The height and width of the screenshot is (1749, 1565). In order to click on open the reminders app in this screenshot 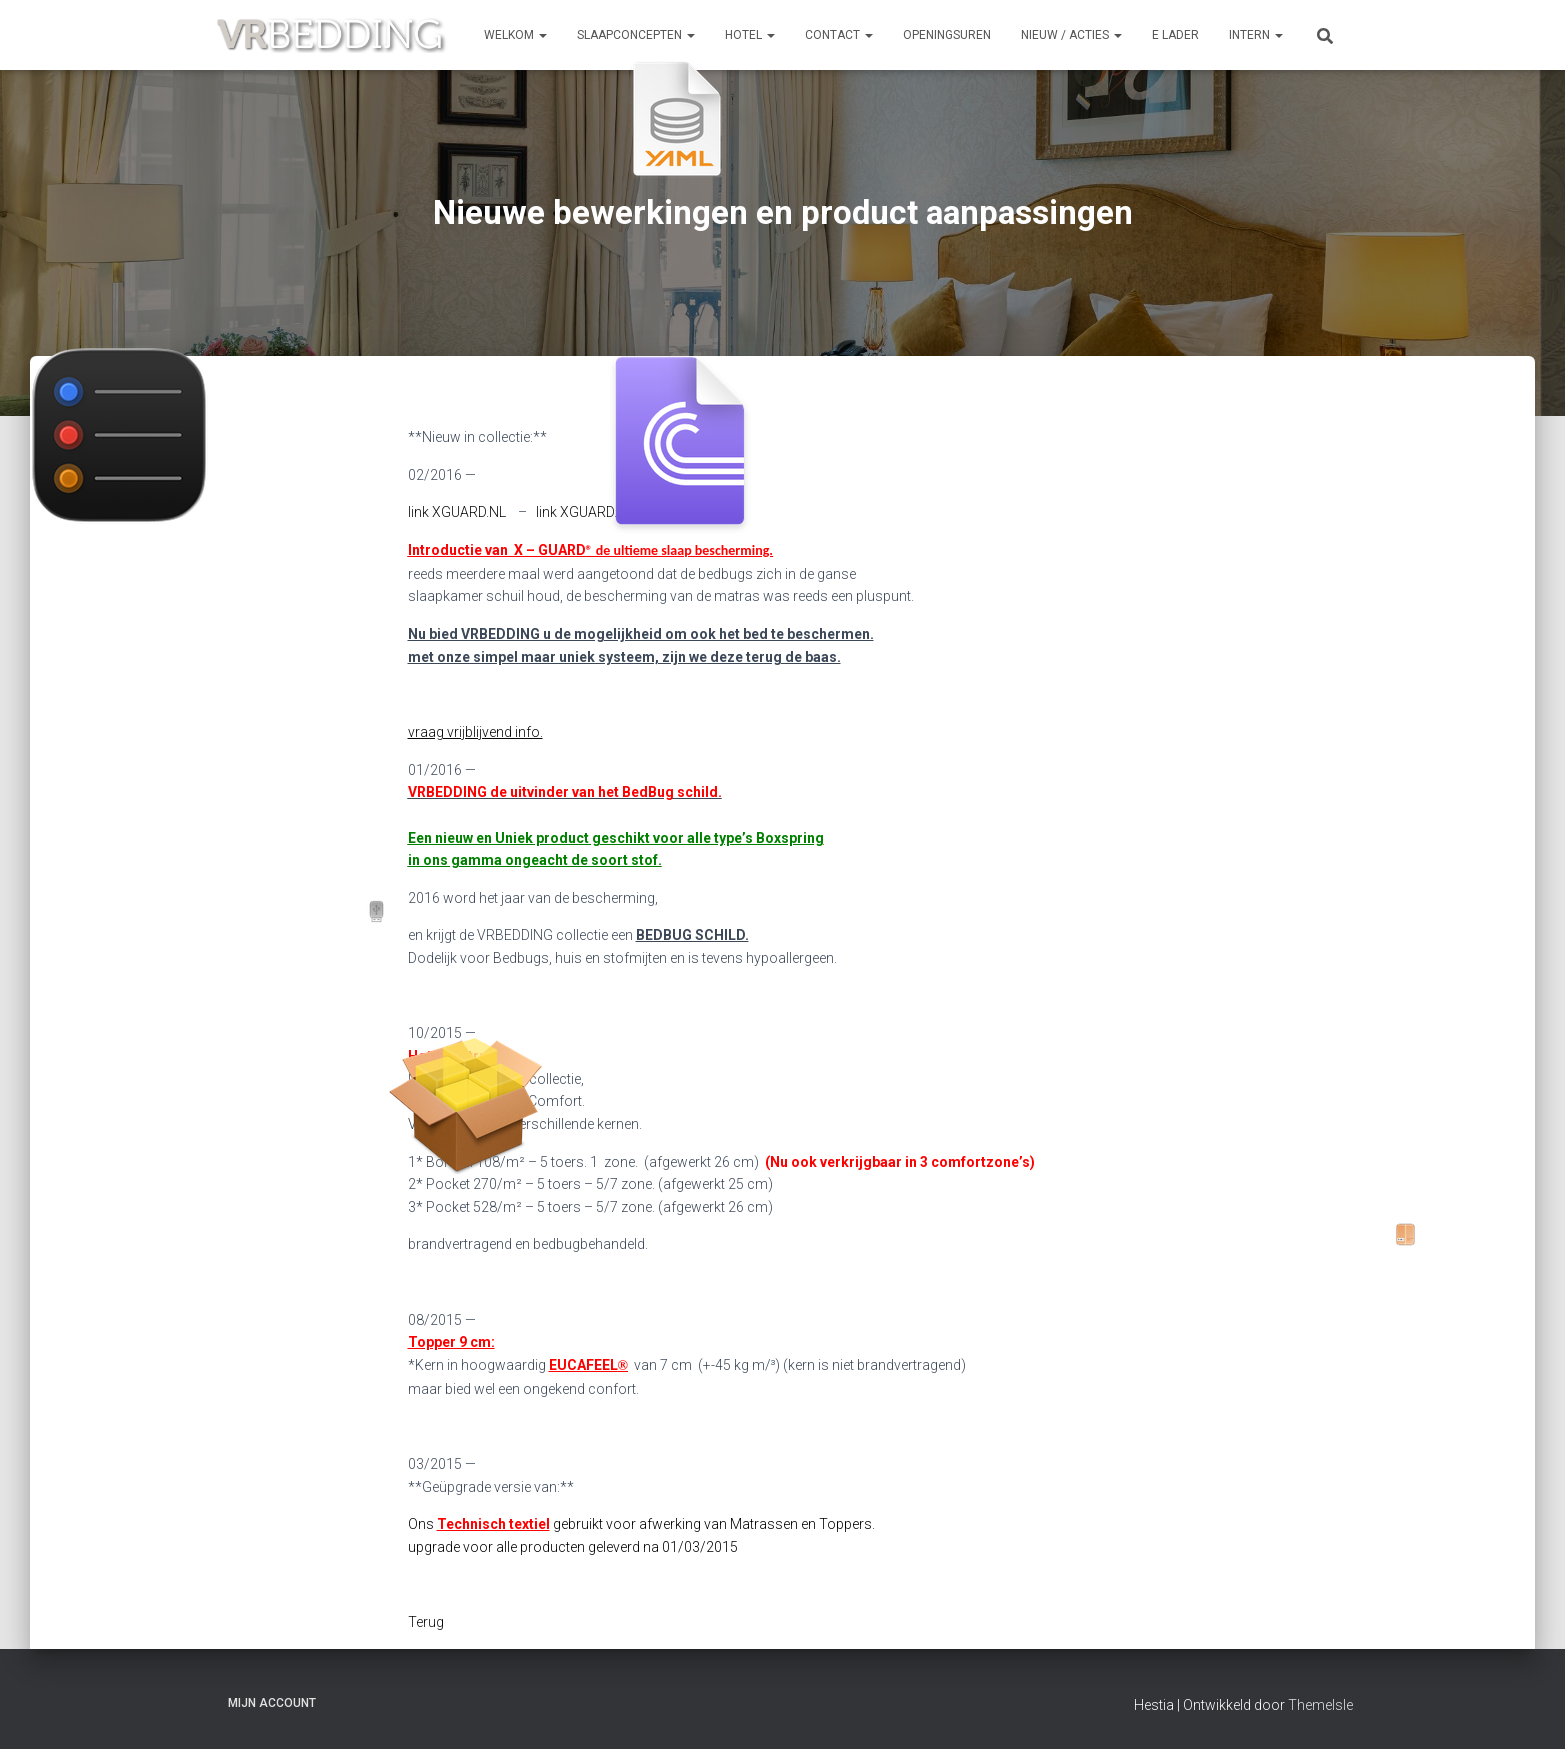, I will do `click(119, 435)`.